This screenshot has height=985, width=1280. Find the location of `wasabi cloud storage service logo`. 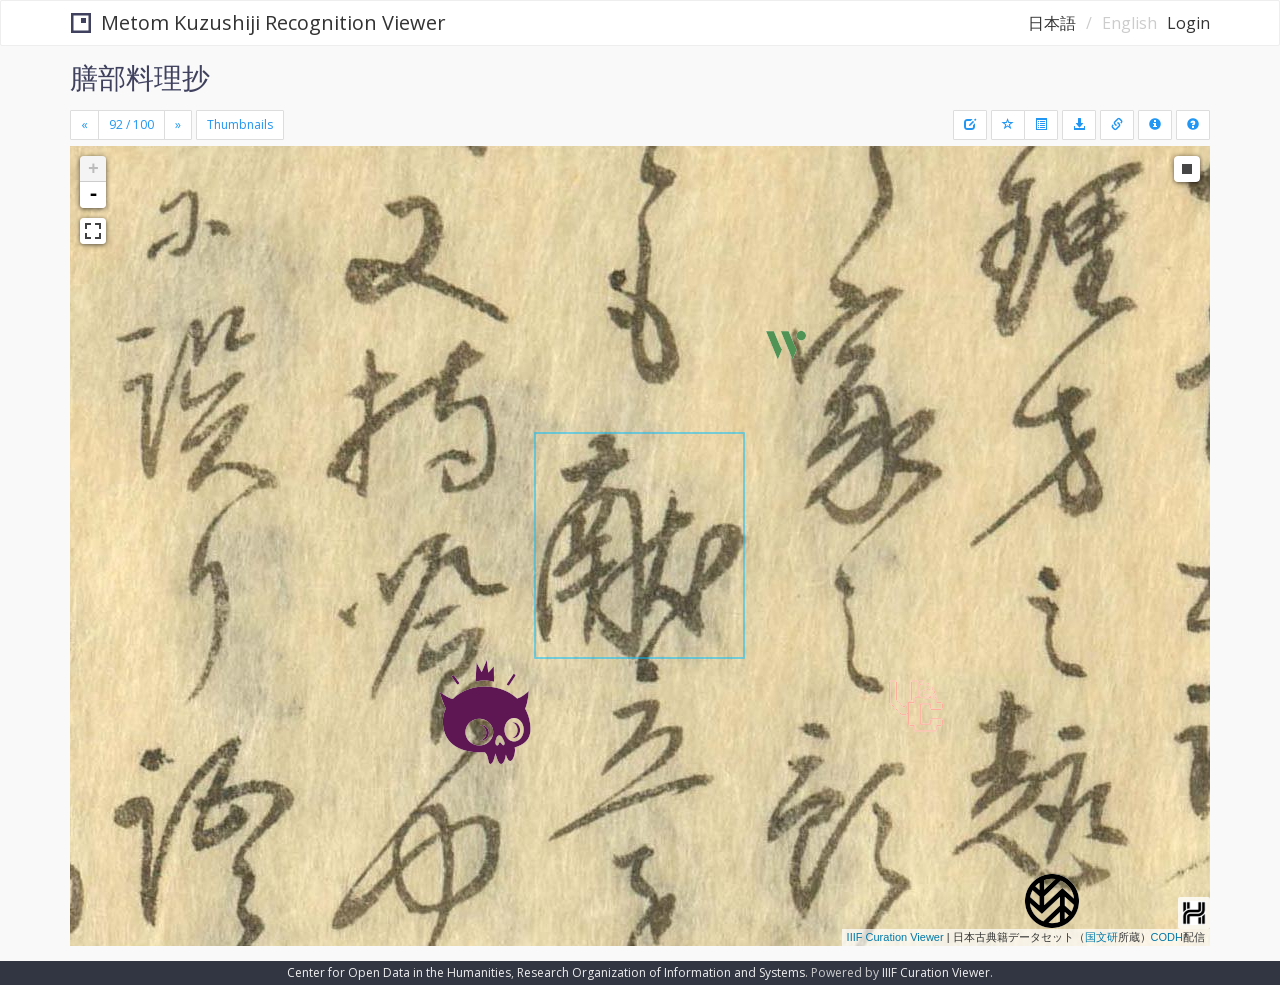

wasabi cloud storage service logo is located at coordinates (1052, 901).